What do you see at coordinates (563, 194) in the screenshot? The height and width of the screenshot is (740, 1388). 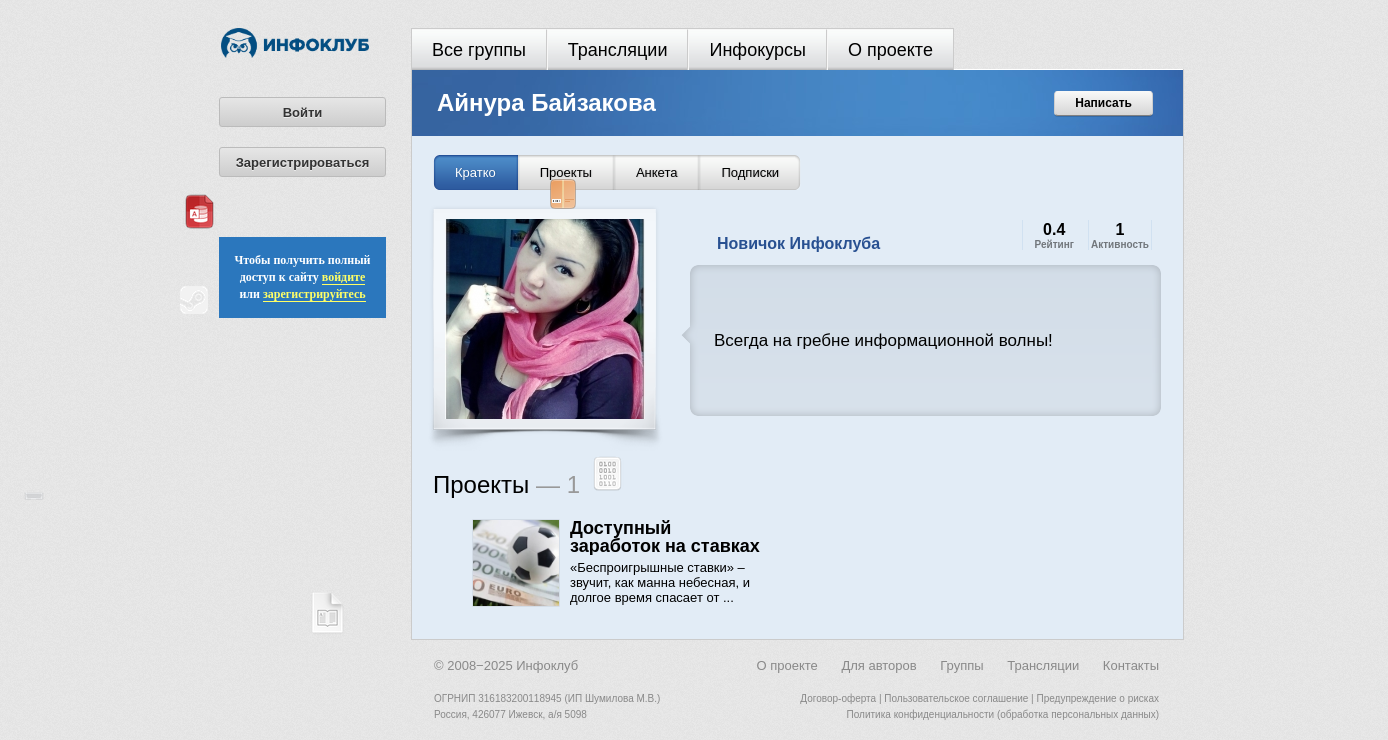 I see `a compressed archive or package file` at bounding box center [563, 194].